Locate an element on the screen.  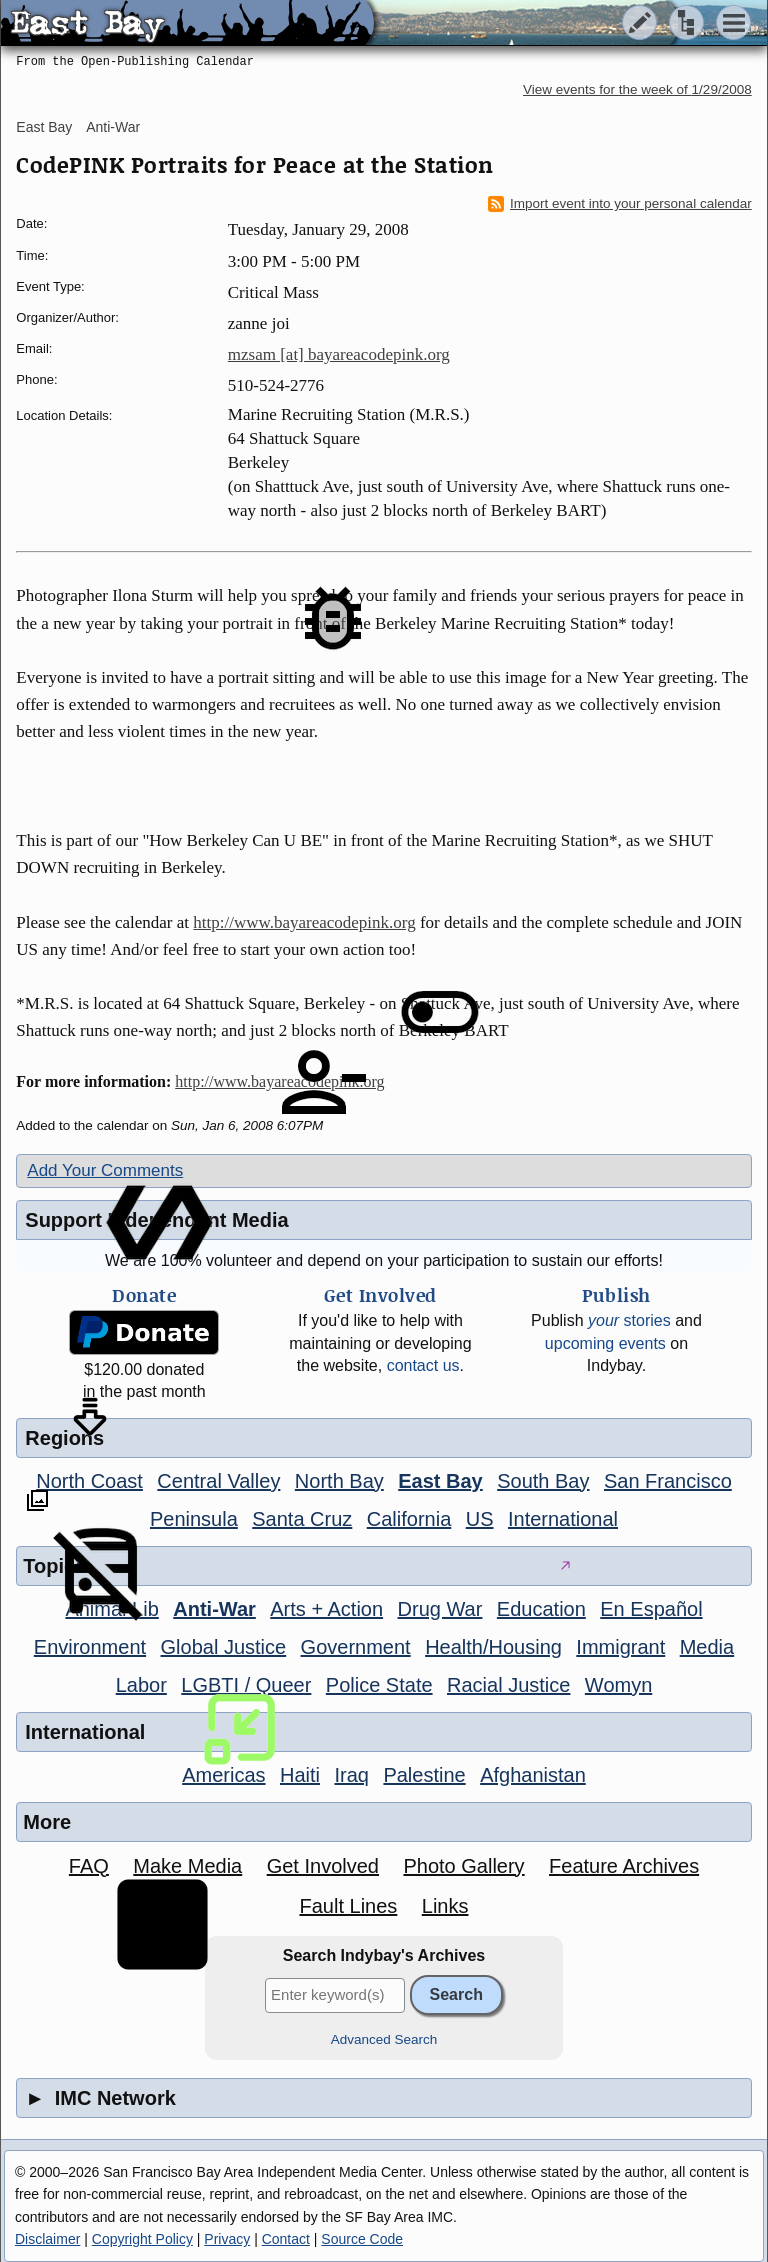
report a bug or issue is located at coordinates (333, 618).